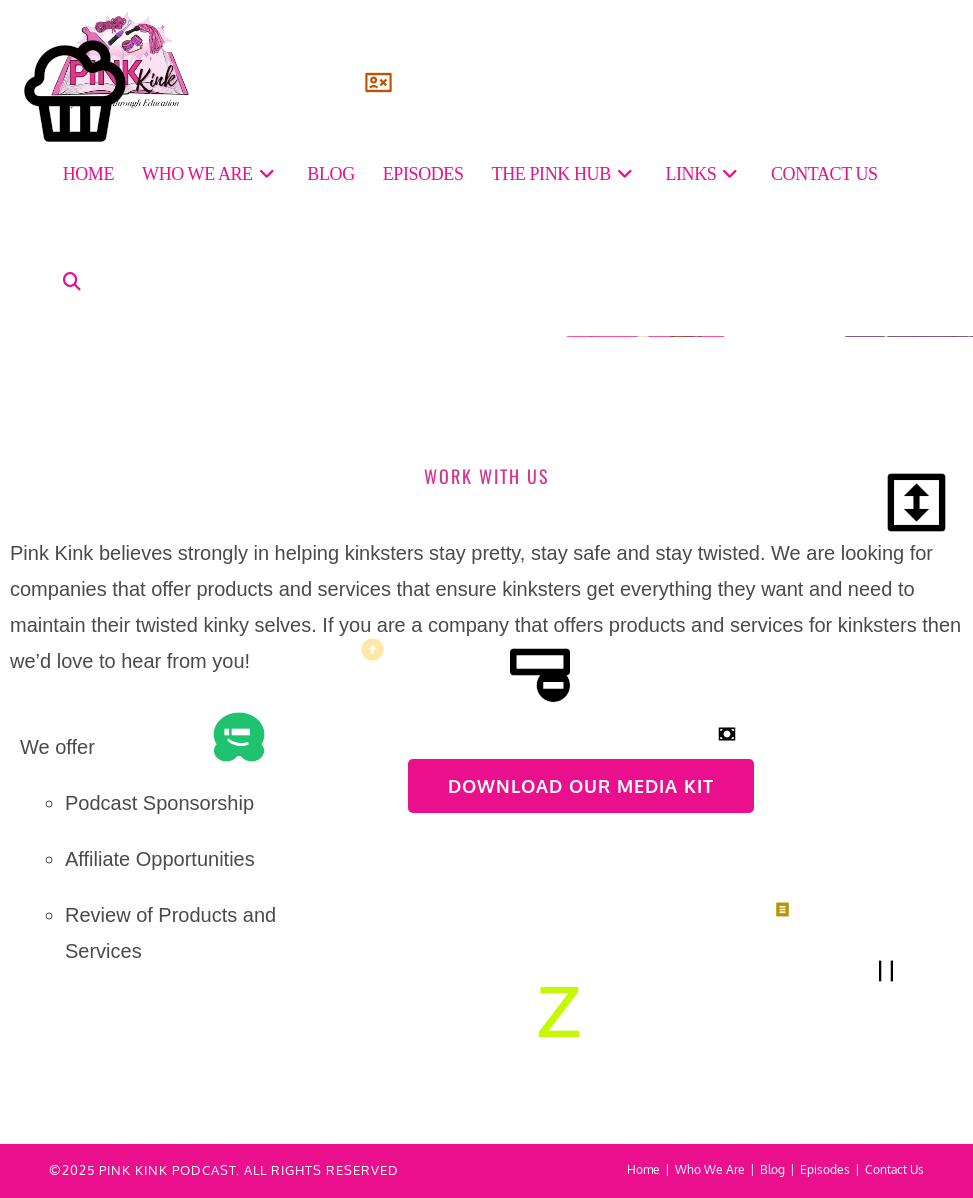  What do you see at coordinates (372, 649) in the screenshot?
I see `upload a file or content` at bounding box center [372, 649].